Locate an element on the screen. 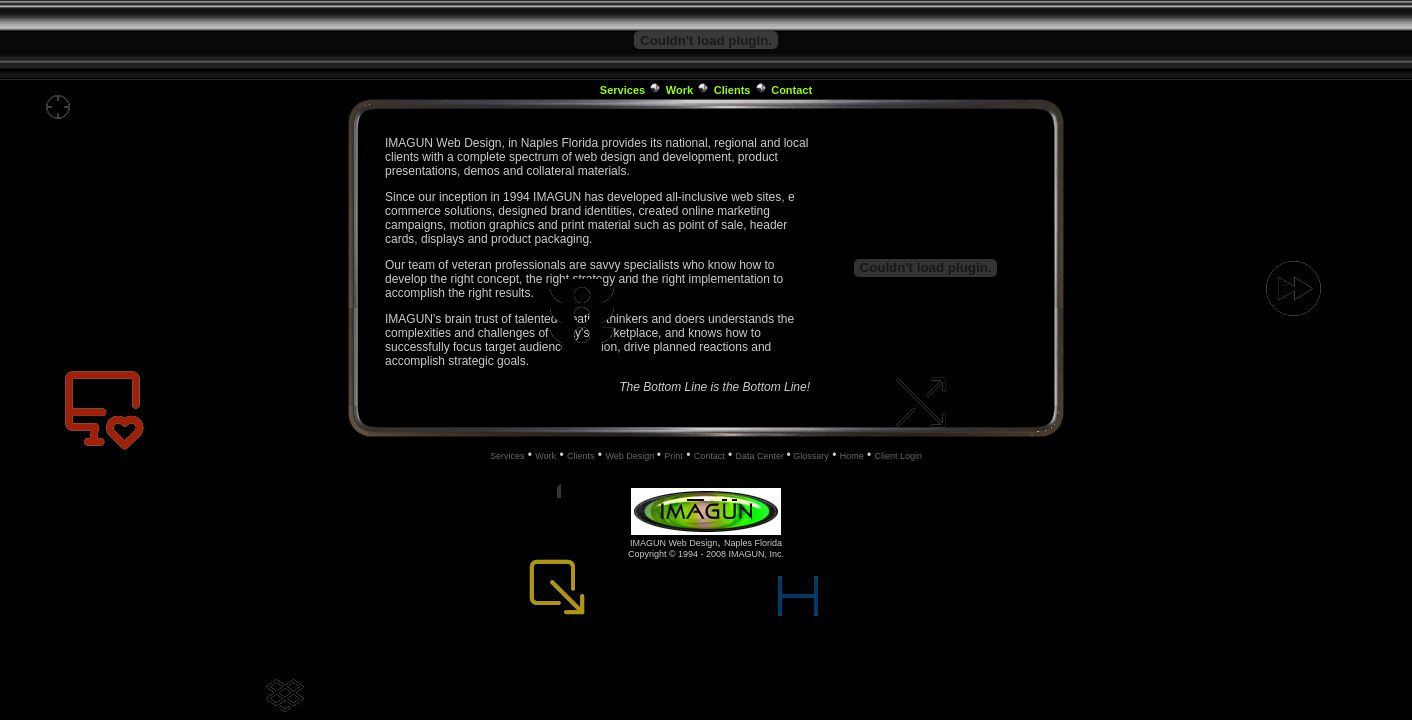  view traffic conditions on map is located at coordinates (582, 315).